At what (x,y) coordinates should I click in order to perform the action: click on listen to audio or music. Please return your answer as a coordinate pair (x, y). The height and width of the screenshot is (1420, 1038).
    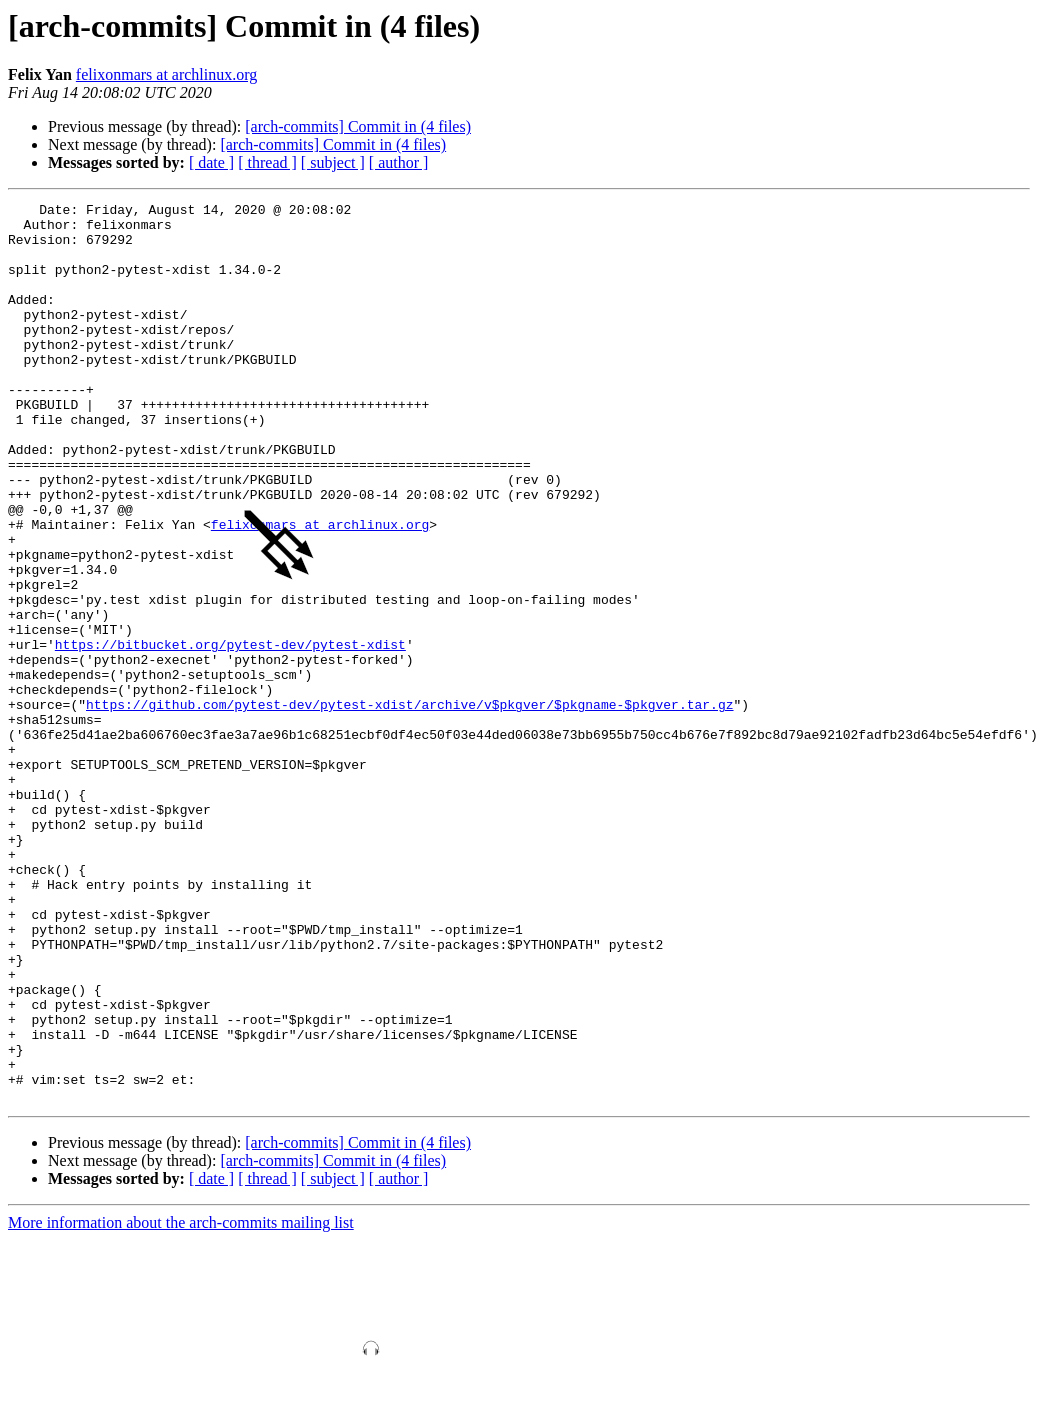
    Looking at the image, I should click on (371, 1348).